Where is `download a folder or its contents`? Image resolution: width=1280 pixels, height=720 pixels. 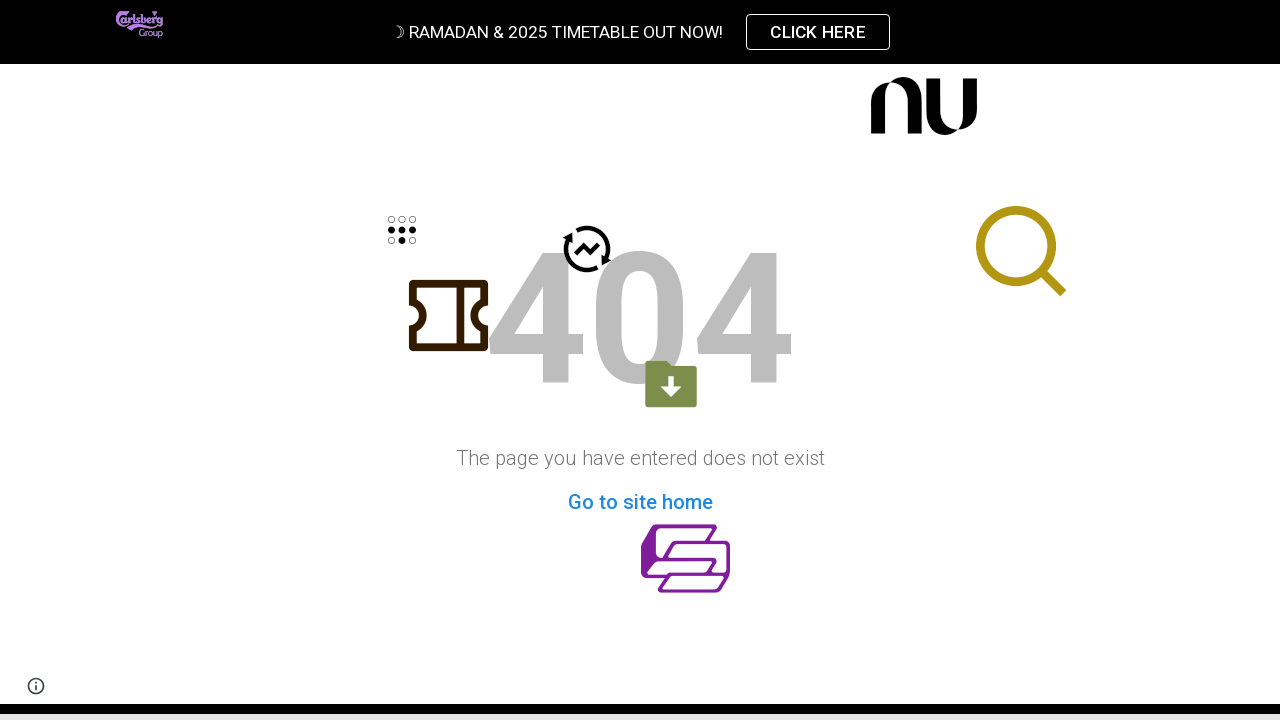
download a folder or its contents is located at coordinates (671, 384).